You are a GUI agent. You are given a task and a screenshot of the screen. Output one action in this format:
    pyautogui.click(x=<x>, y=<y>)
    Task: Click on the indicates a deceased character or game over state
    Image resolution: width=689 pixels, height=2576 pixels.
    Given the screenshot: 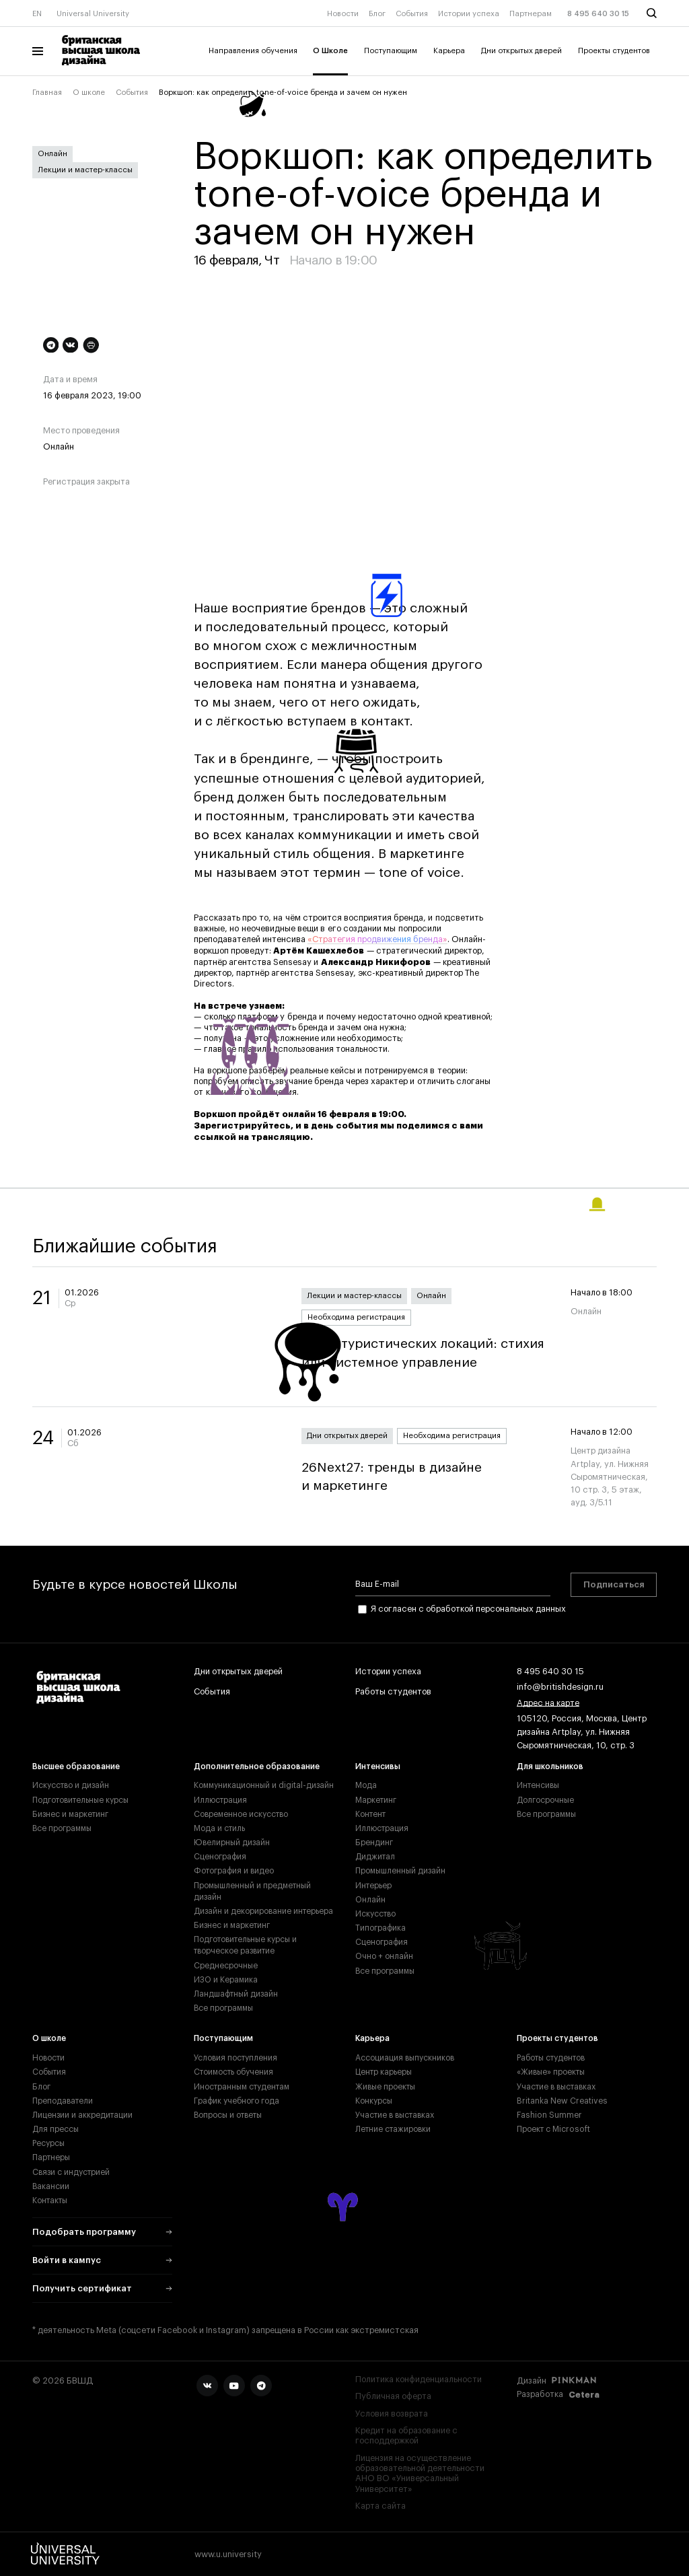 What is the action you would take?
    pyautogui.click(x=597, y=1204)
    